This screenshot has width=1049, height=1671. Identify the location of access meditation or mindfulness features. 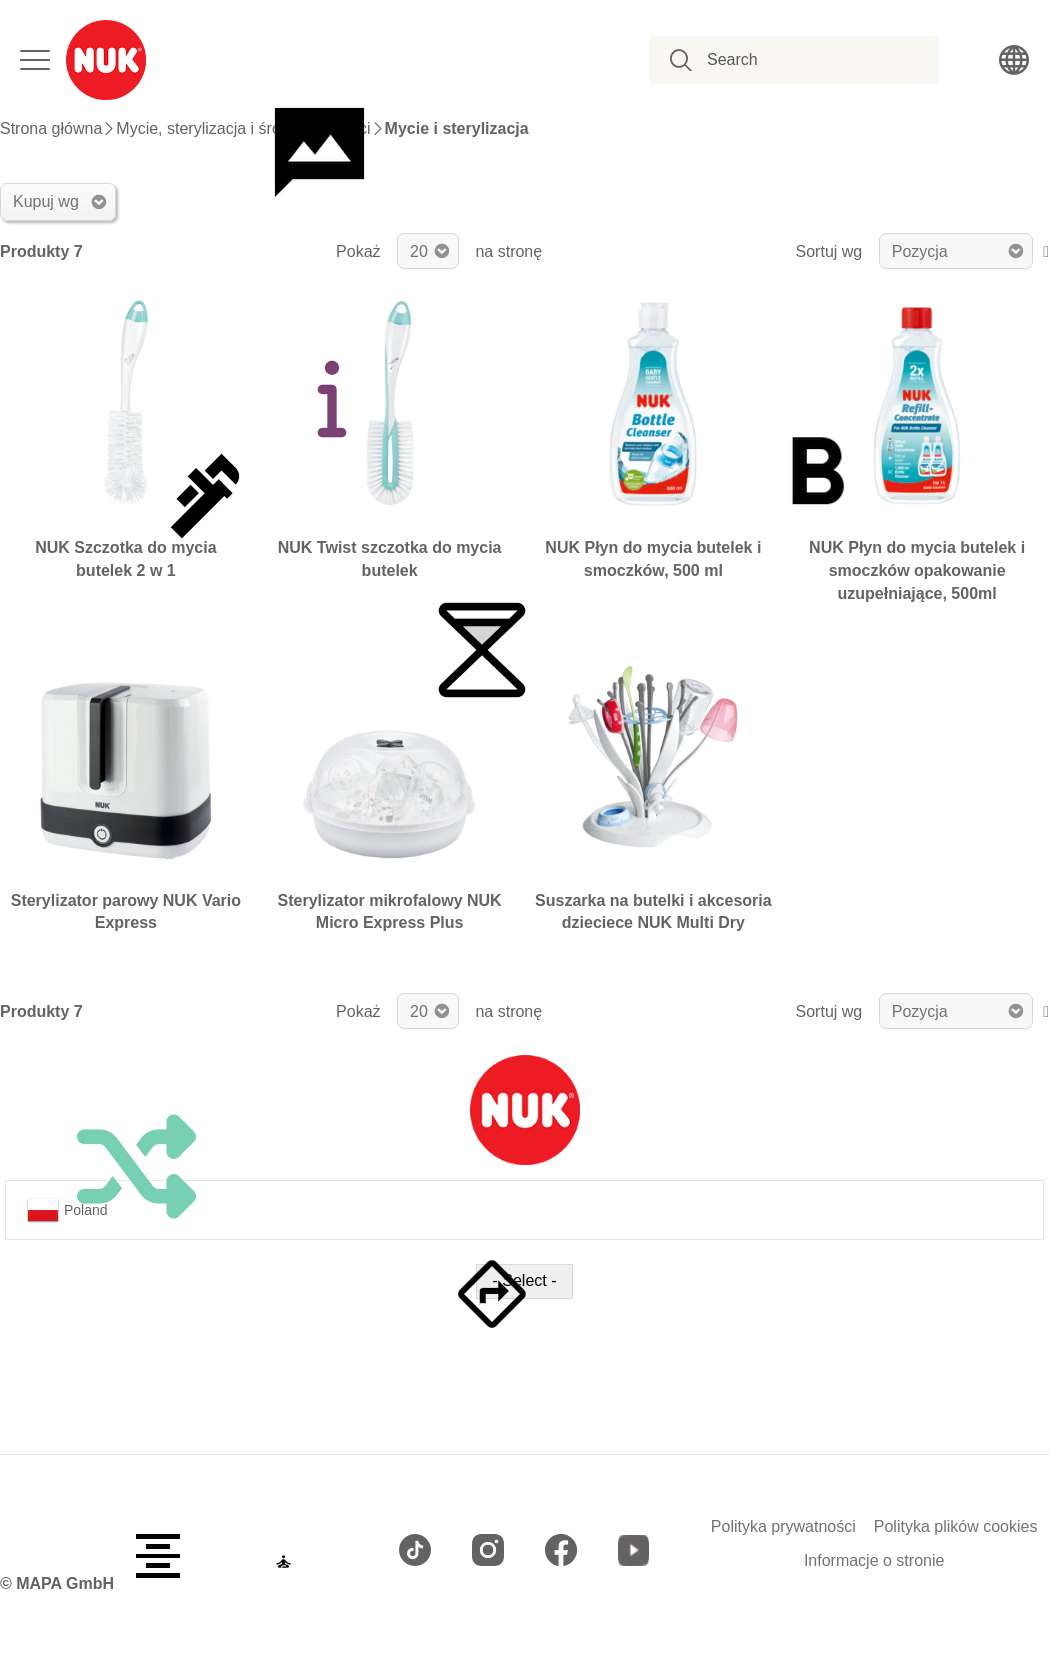
(283, 1561).